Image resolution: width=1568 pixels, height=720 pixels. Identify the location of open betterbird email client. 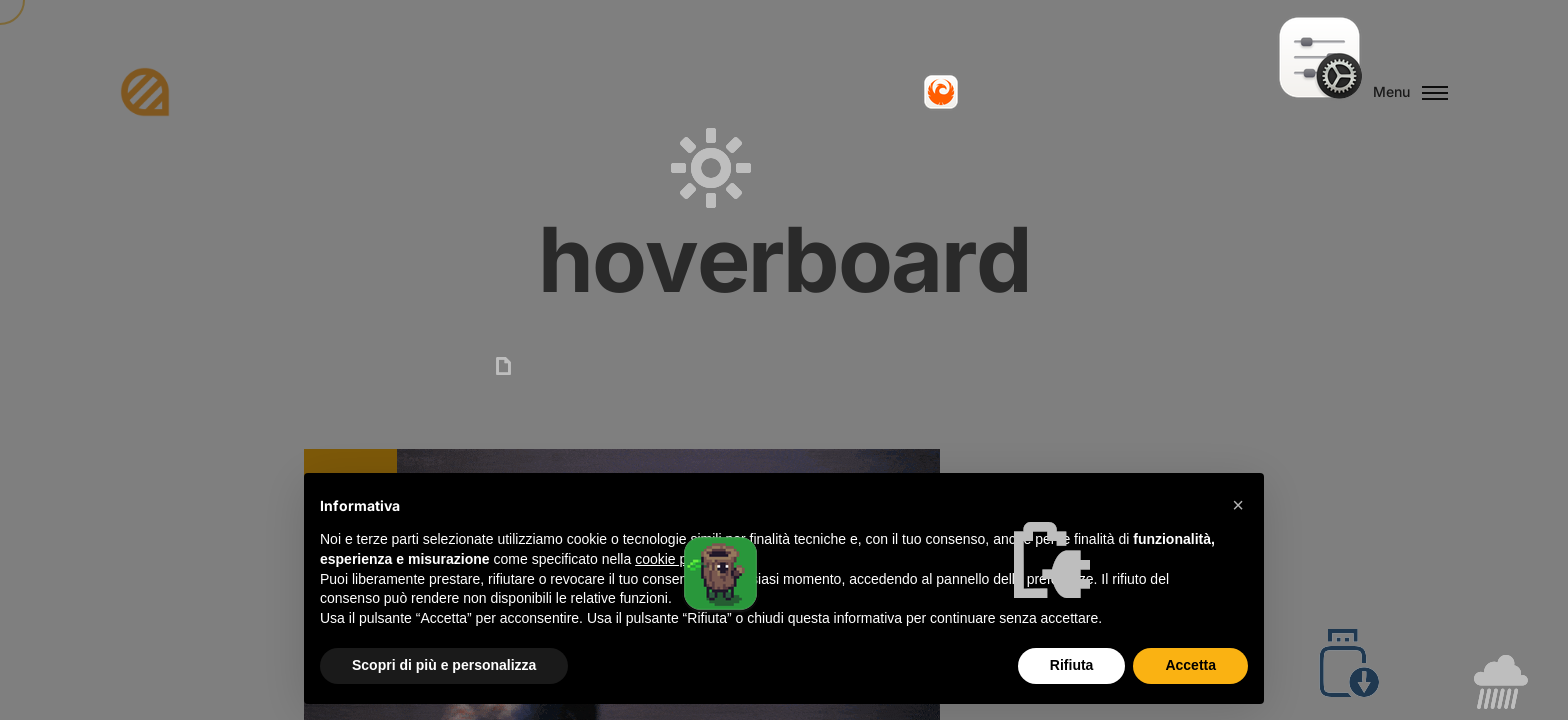
(941, 92).